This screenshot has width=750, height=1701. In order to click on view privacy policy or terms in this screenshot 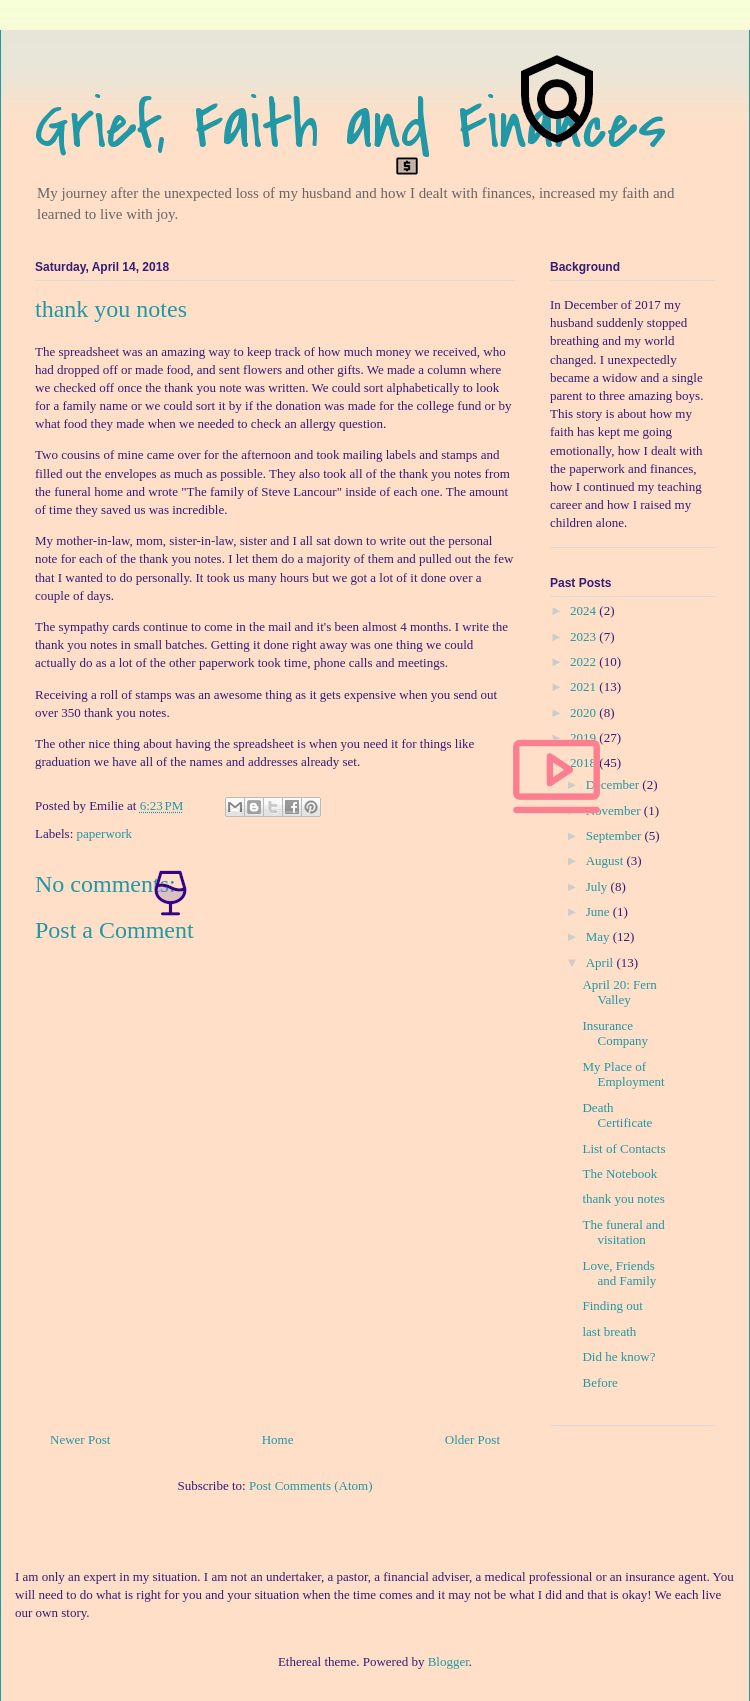, I will do `click(557, 99)`.